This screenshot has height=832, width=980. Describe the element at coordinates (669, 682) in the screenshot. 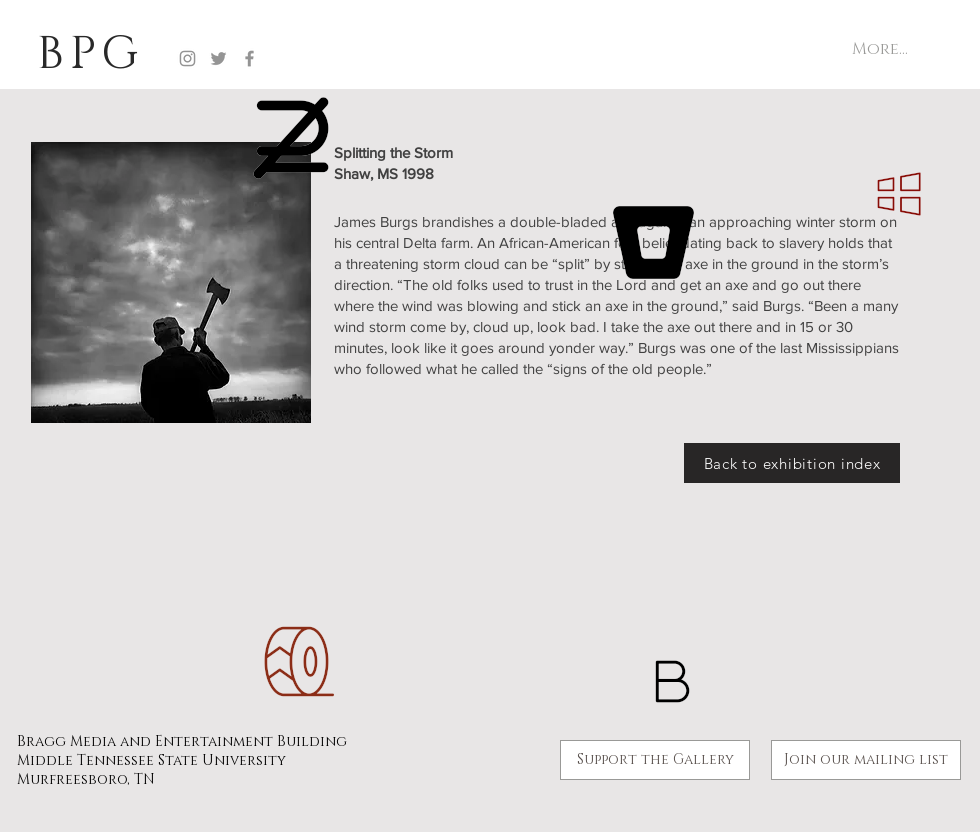

I see `apply bold formatting to selected text` at that location.